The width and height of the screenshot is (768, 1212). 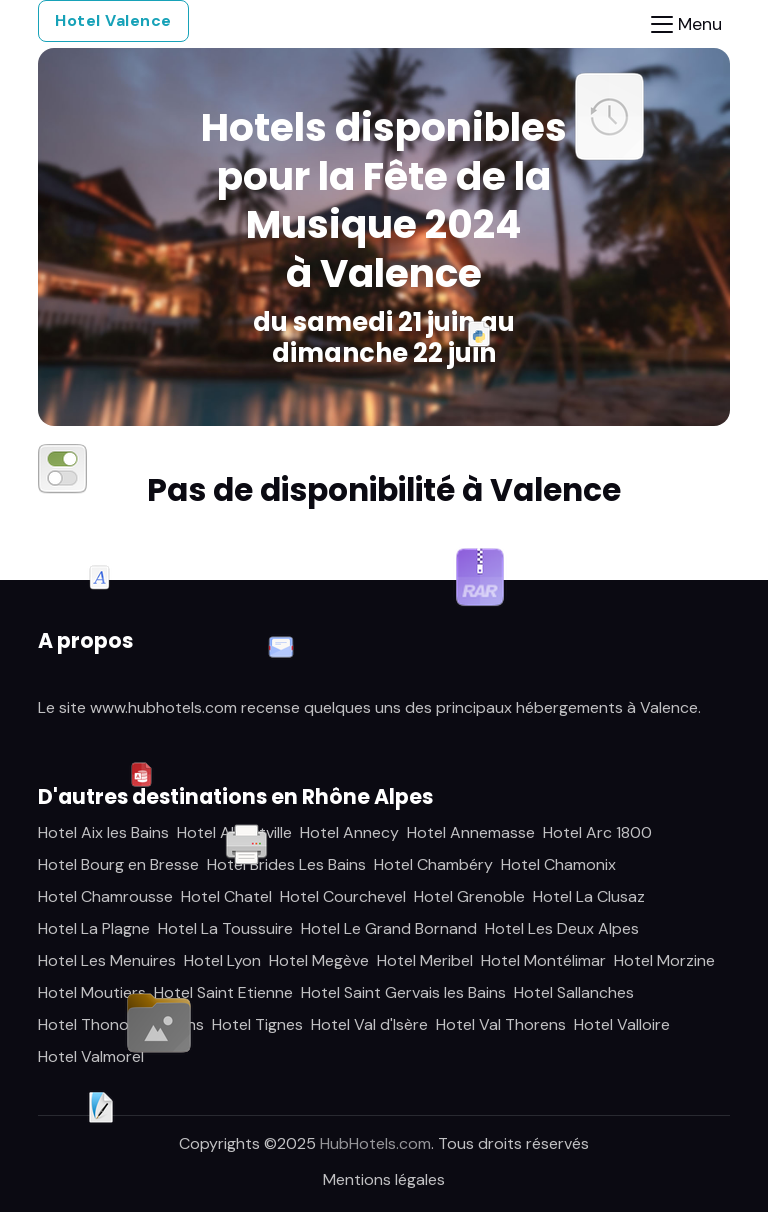 I want to click on a deleted or trashed file, so click(x=609, y=116).